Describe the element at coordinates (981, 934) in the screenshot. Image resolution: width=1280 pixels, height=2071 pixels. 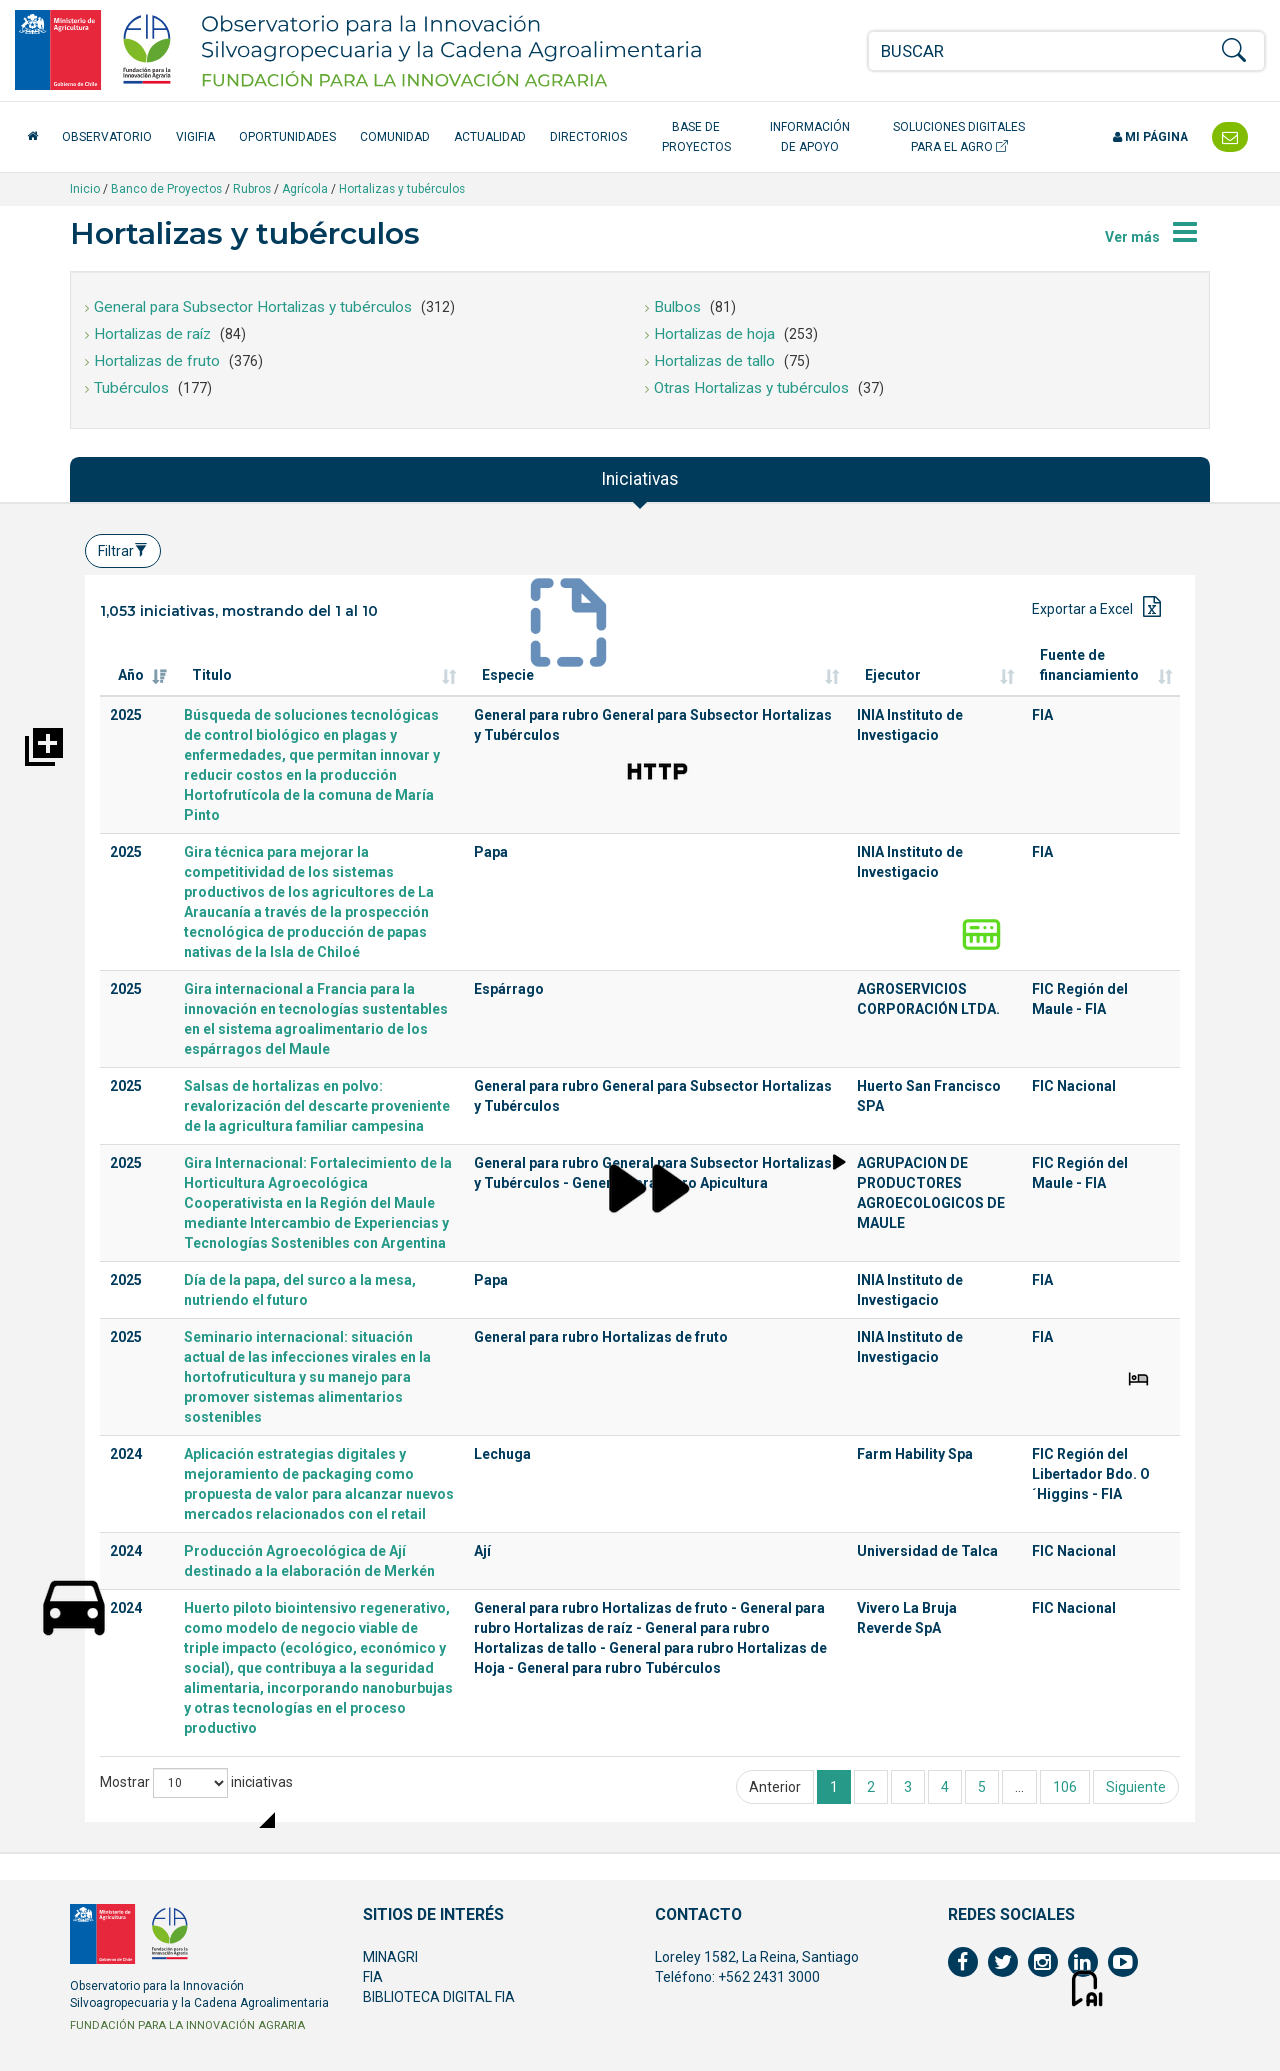
I see `open music keyboard or piano tool` at that location.